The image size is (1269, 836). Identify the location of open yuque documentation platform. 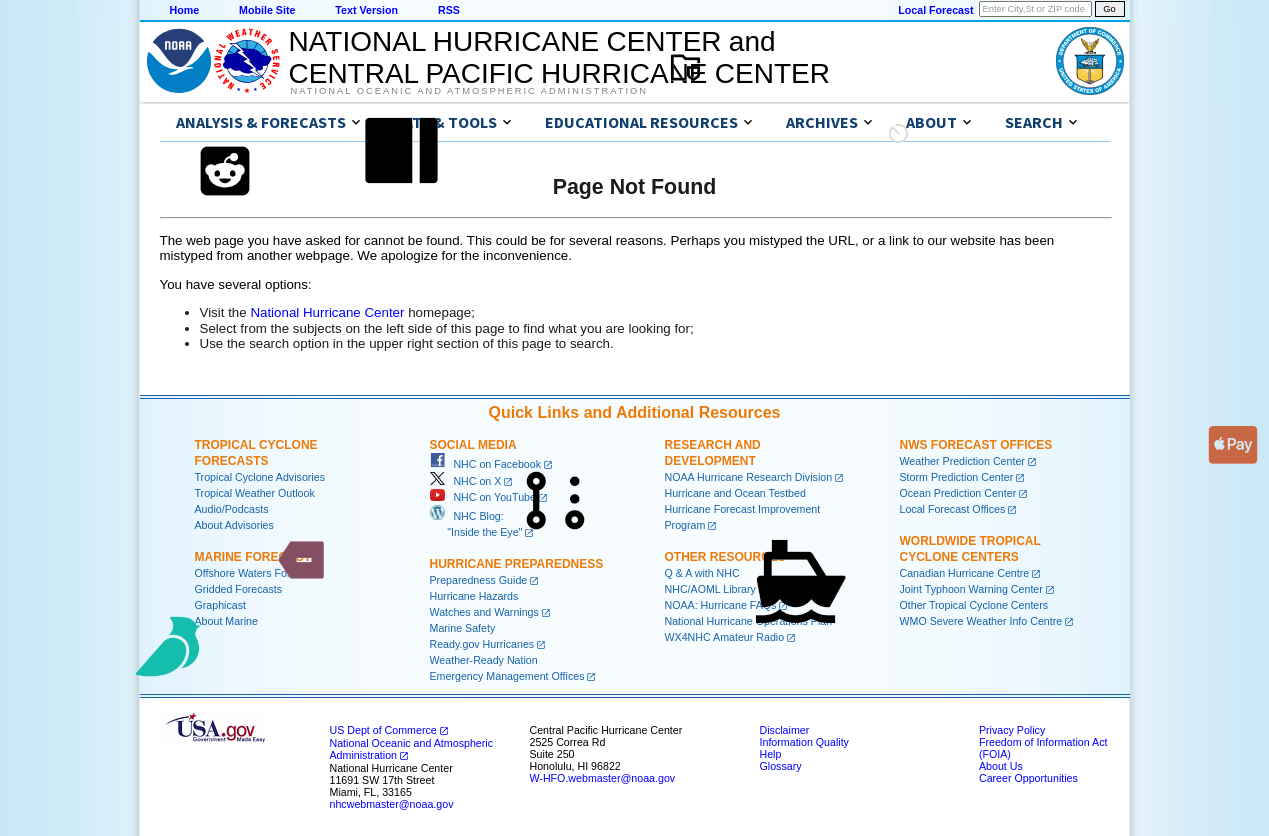
(168, 645).